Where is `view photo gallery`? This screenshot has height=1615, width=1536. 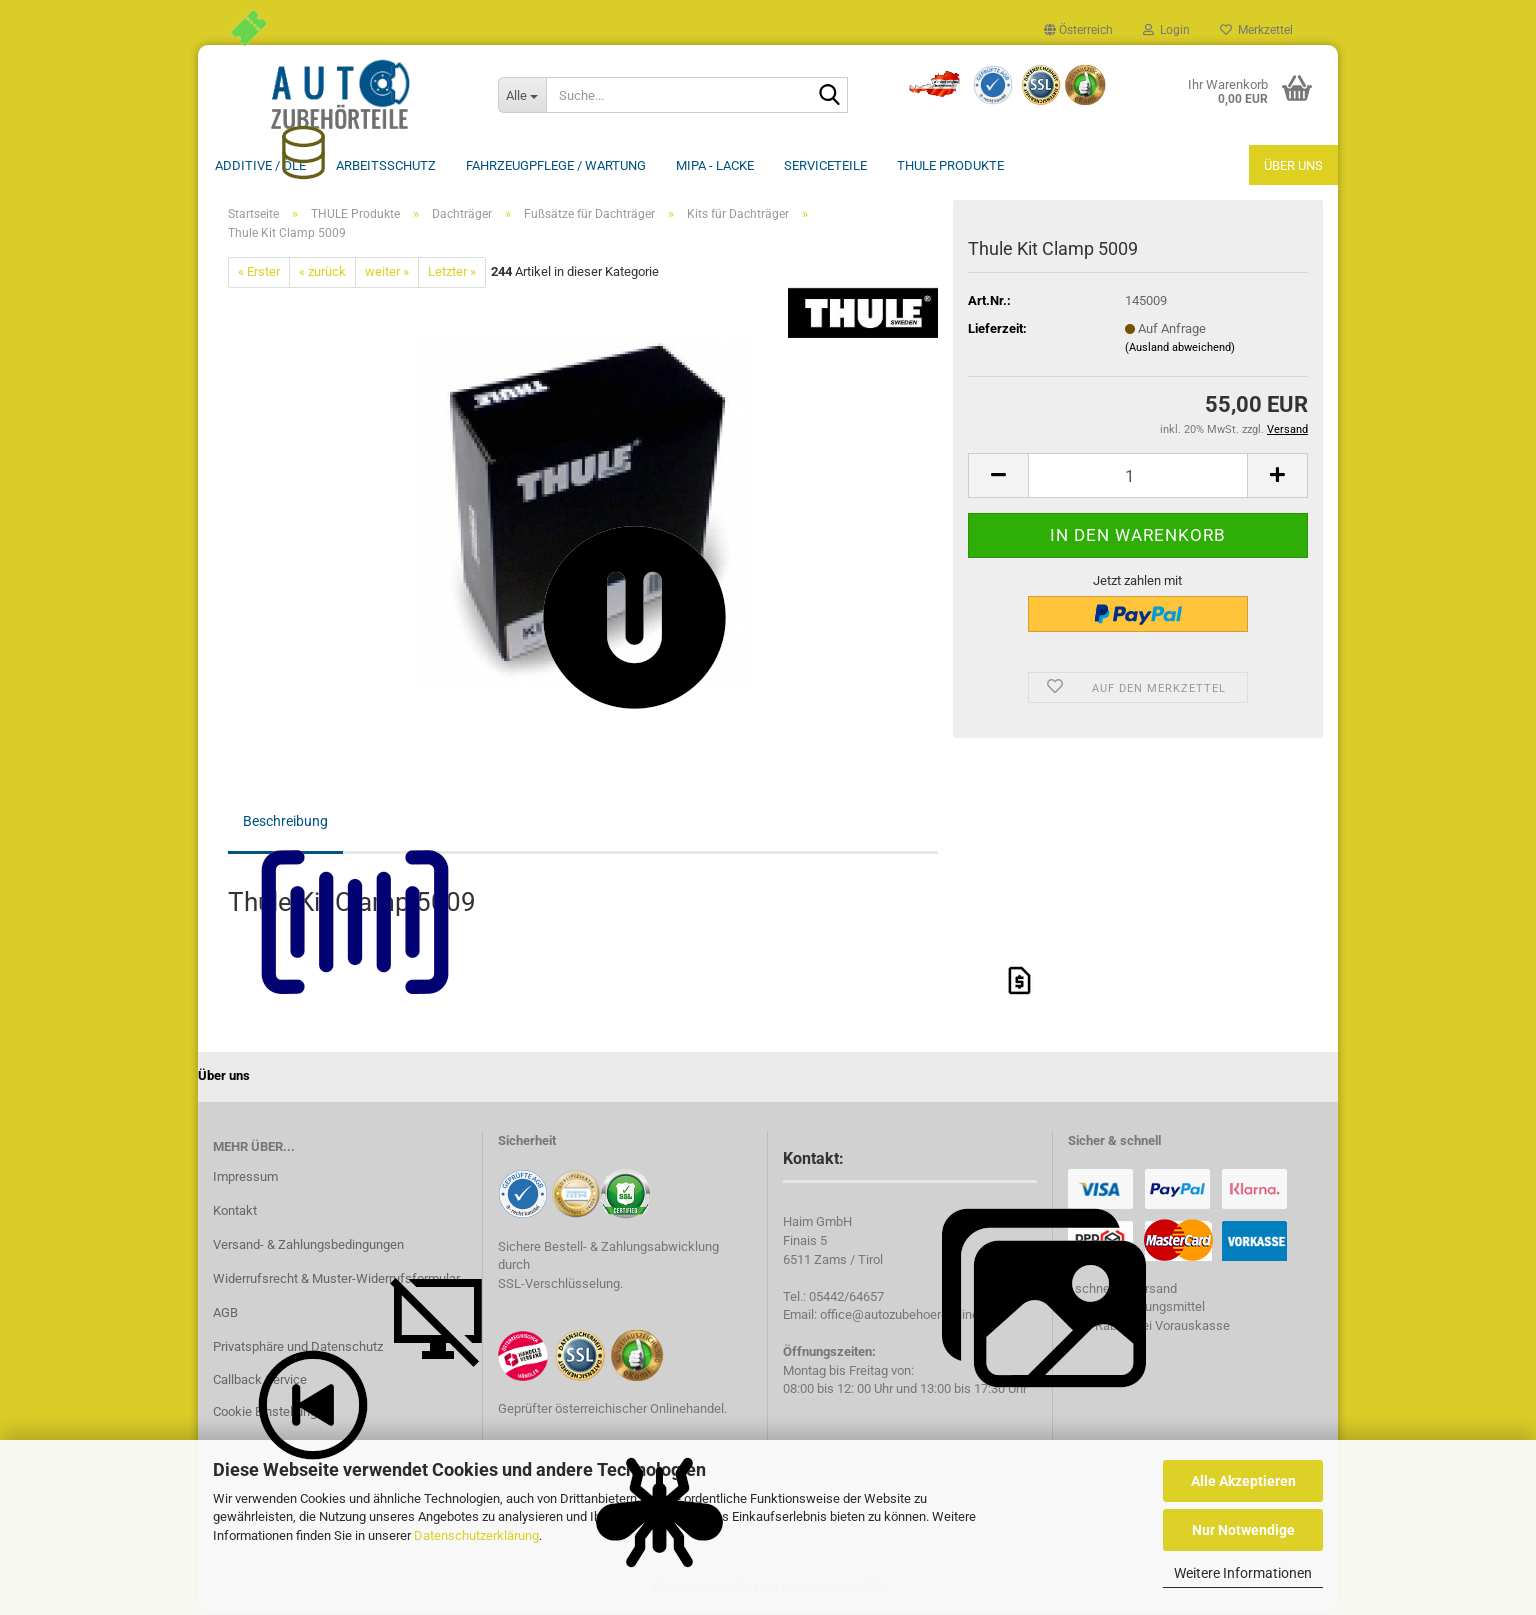
view photo gallery is located at coordinates (1044, 1298).